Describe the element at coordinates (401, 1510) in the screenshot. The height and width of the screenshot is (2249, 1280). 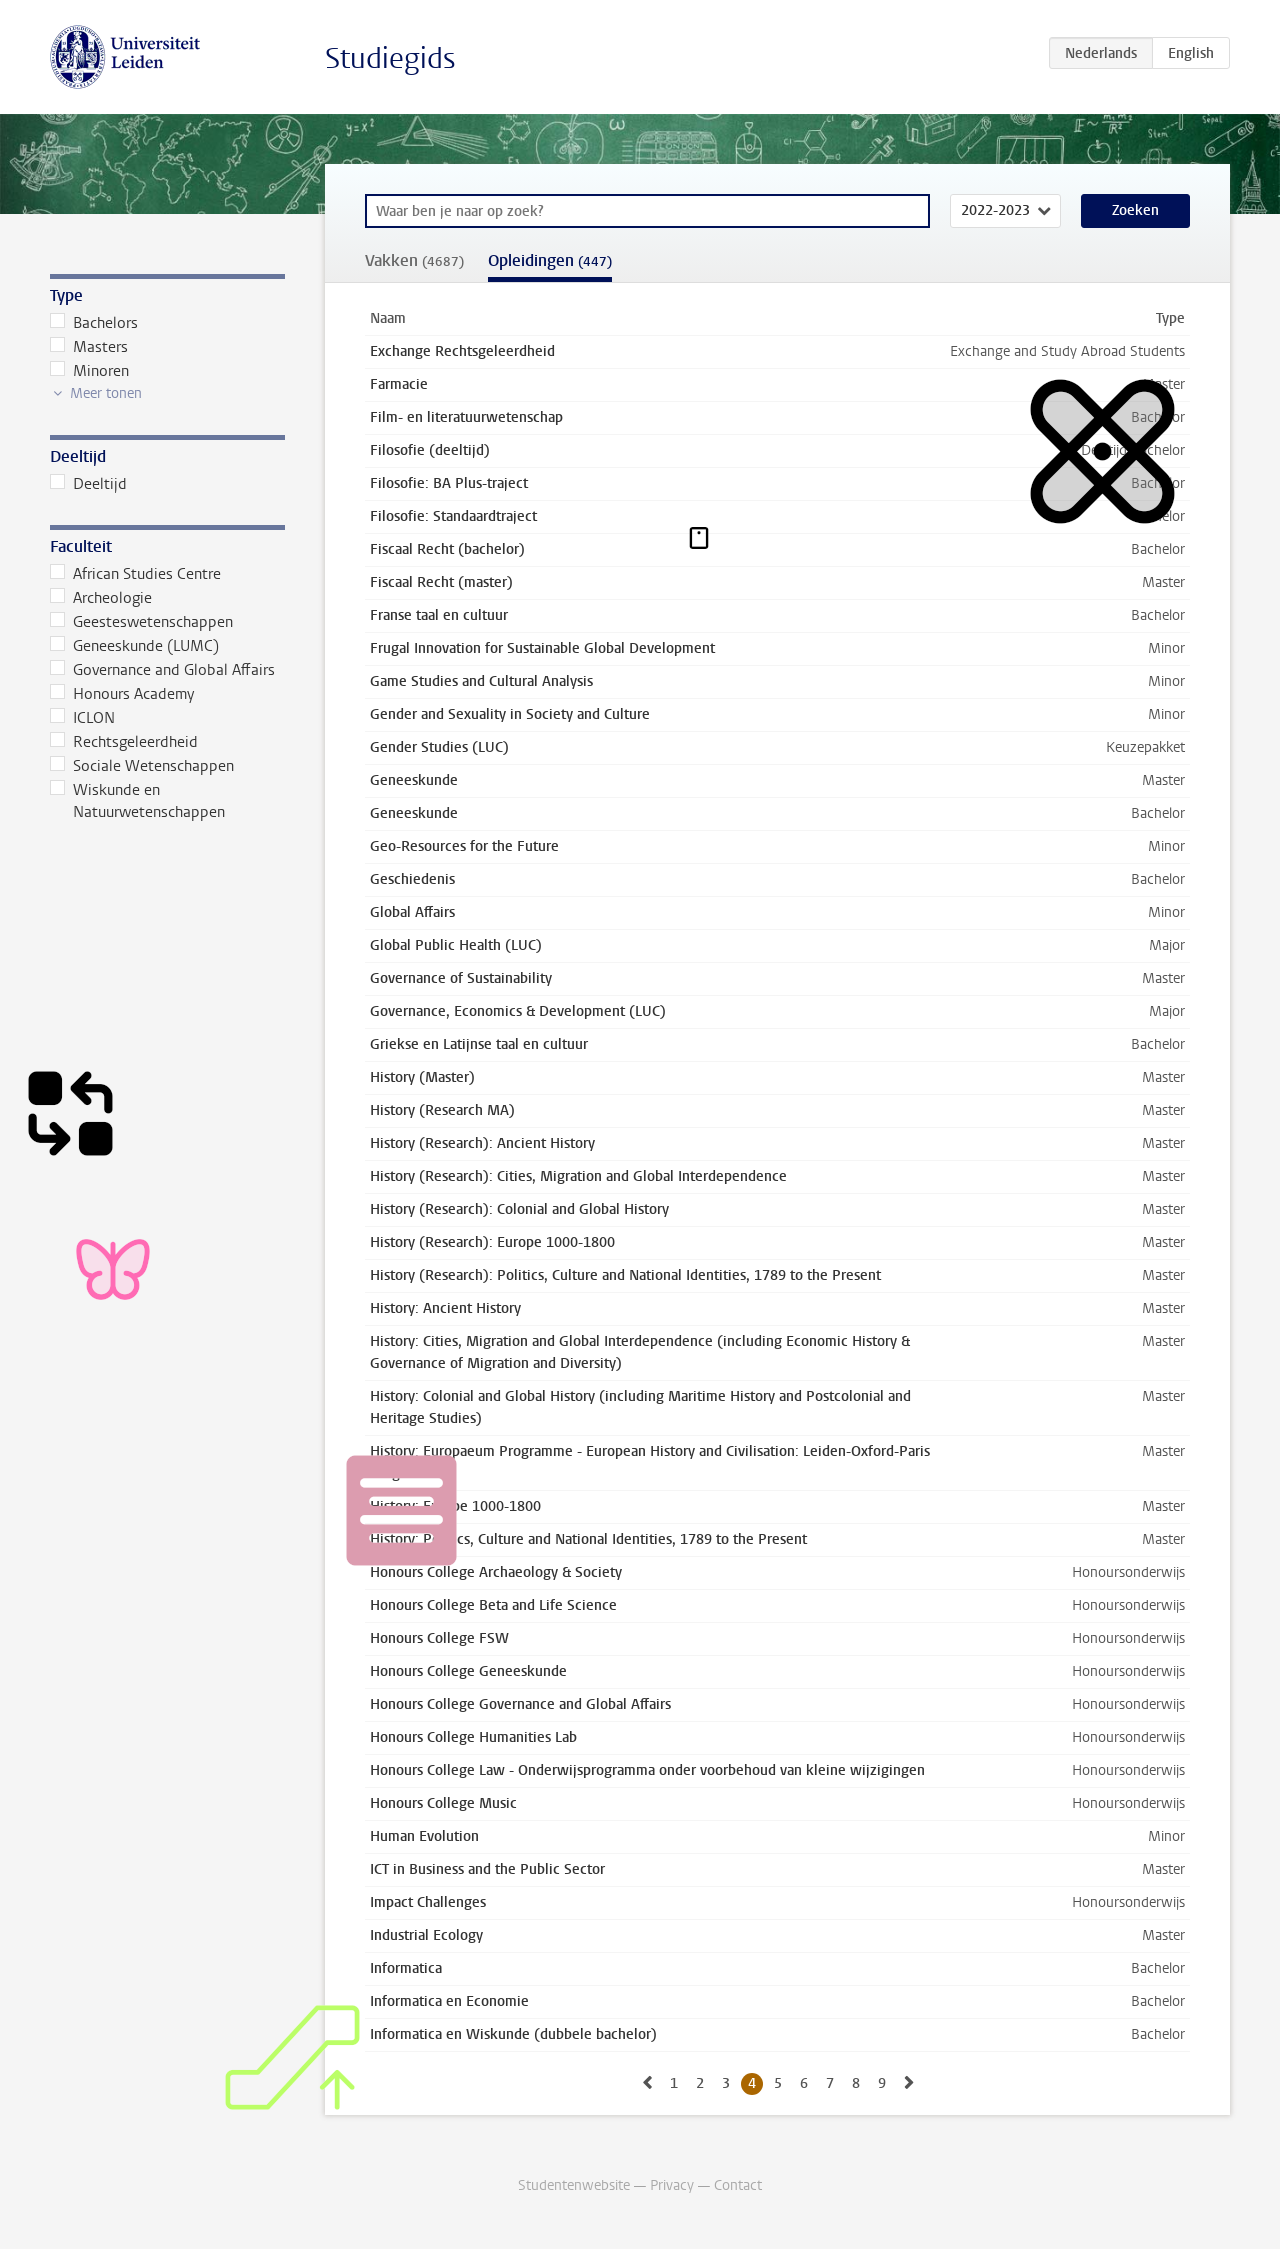
I see `center align text` at that location.